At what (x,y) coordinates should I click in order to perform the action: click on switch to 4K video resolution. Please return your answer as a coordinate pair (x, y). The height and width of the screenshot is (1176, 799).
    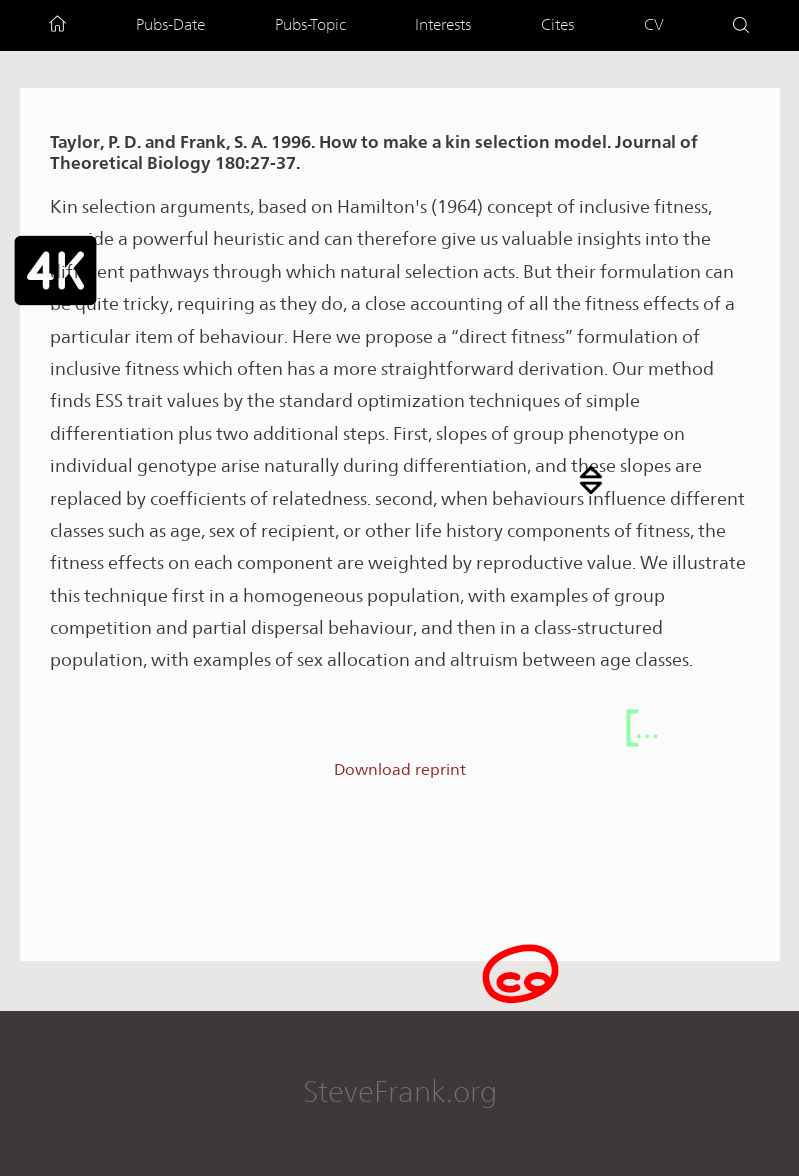
    Looking at the image, I should click on (55, 270).